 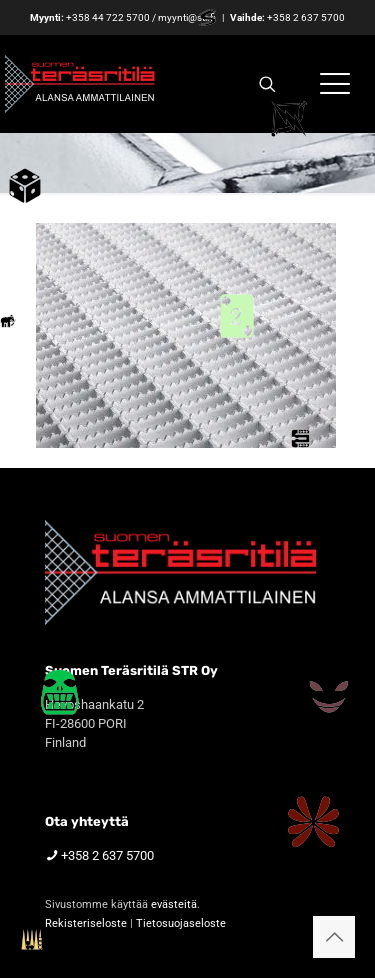 What do you see at coordinates (300, 438) in the screenshot?
I see `connect or link two components together` at bounding box center [300, 438].